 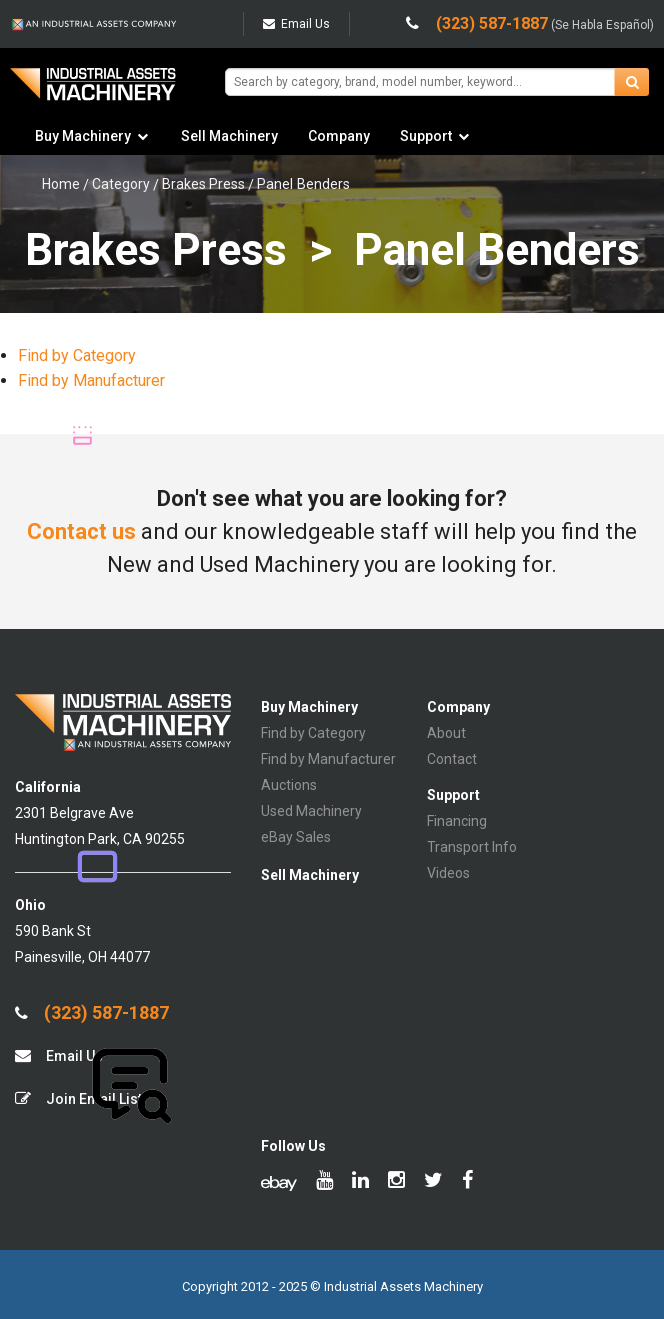 What do you see at coordinates (97, 866) in the screenshot?
I see `select or define a rectangular area` at bounding box center [97, 866].